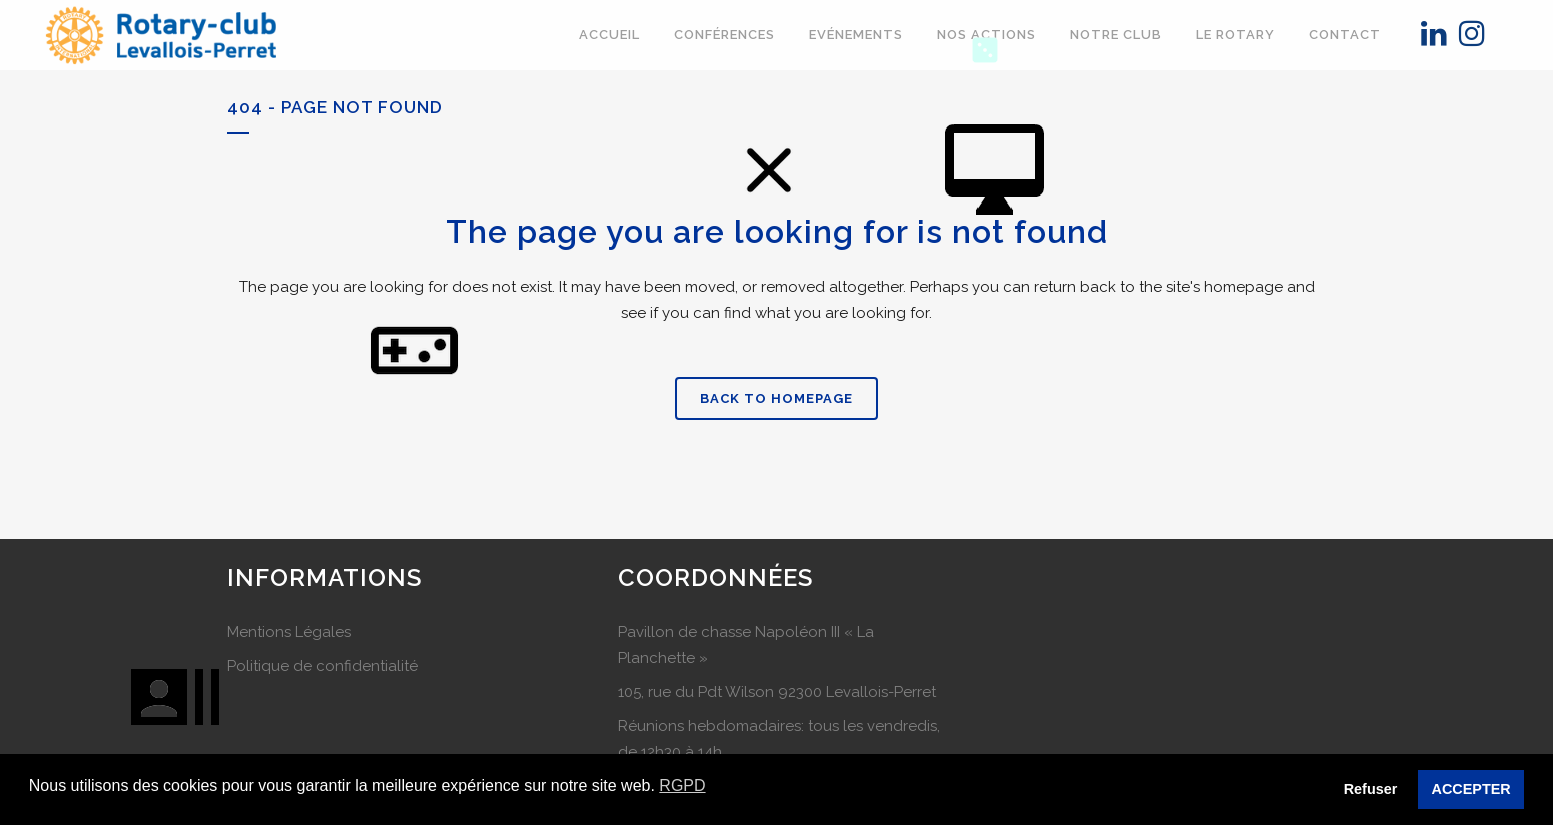  What do you see at coordinates (414, 350) in the screenshot?
I see `access games or gaming features` at bounding box center [414, 350].